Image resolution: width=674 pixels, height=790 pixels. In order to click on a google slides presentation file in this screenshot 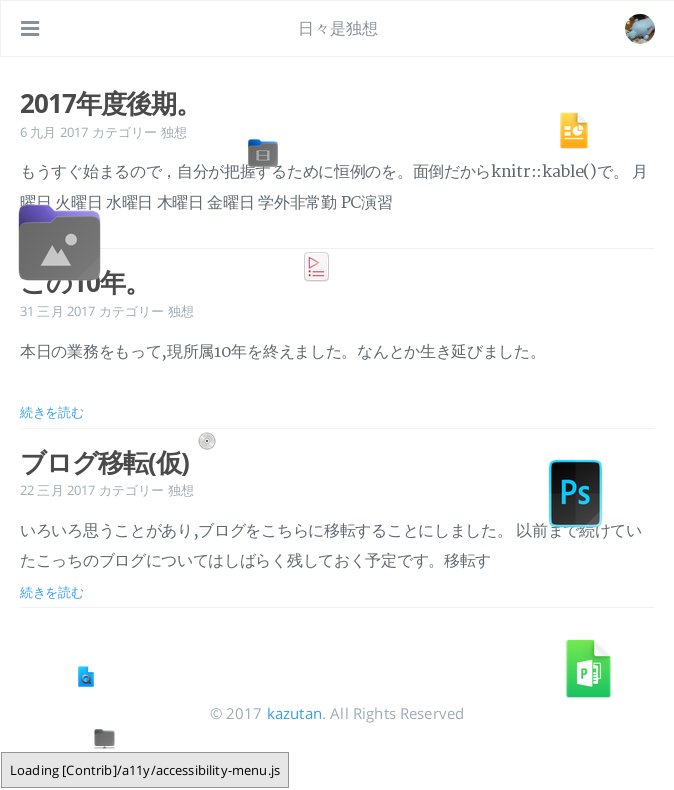, I will do `click(574, 131)`.